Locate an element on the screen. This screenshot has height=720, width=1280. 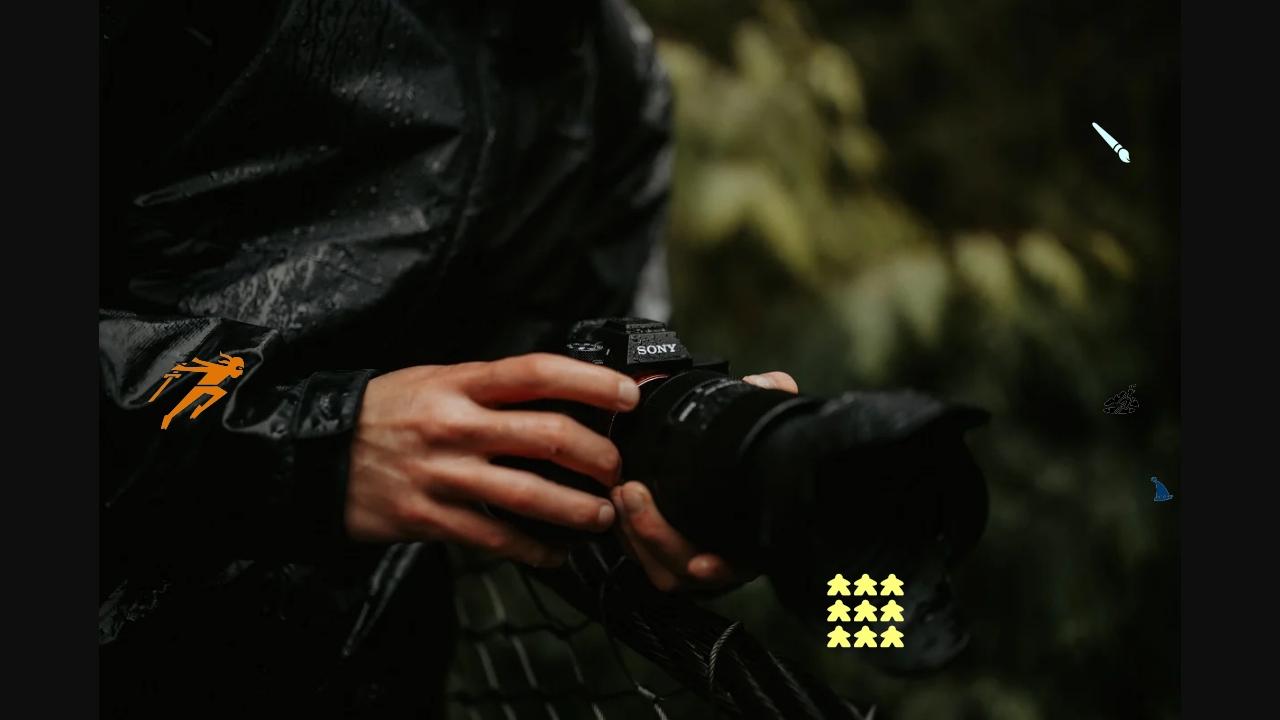
access drawing or painting tools is located at coordinates (1111, 142).